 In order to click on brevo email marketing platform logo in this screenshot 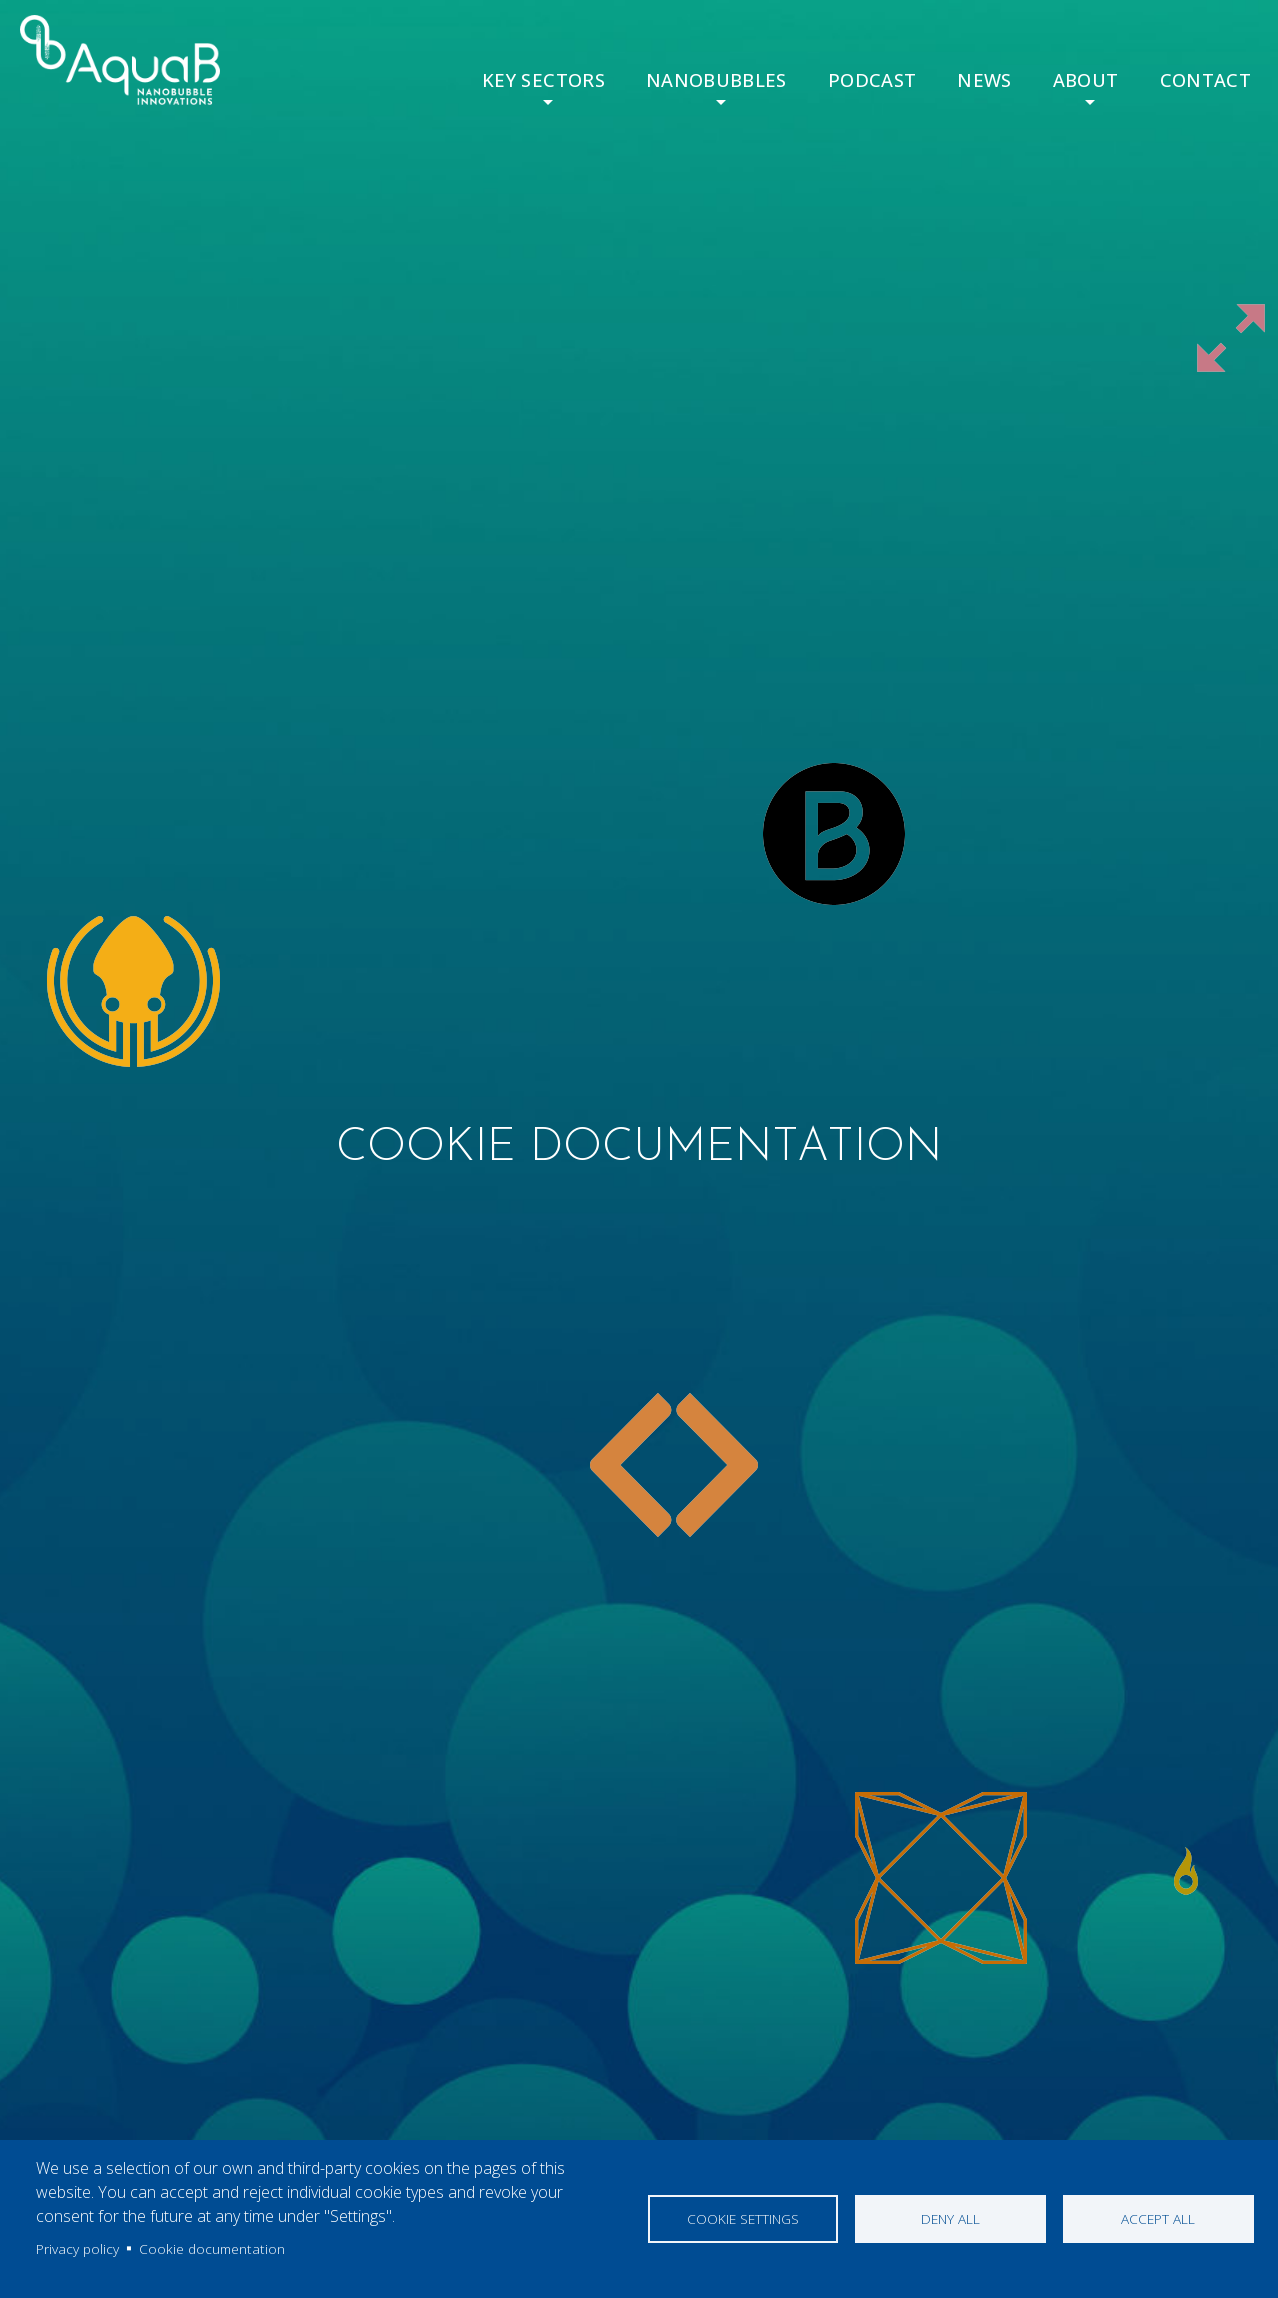, I will do `click(834, 834)`.